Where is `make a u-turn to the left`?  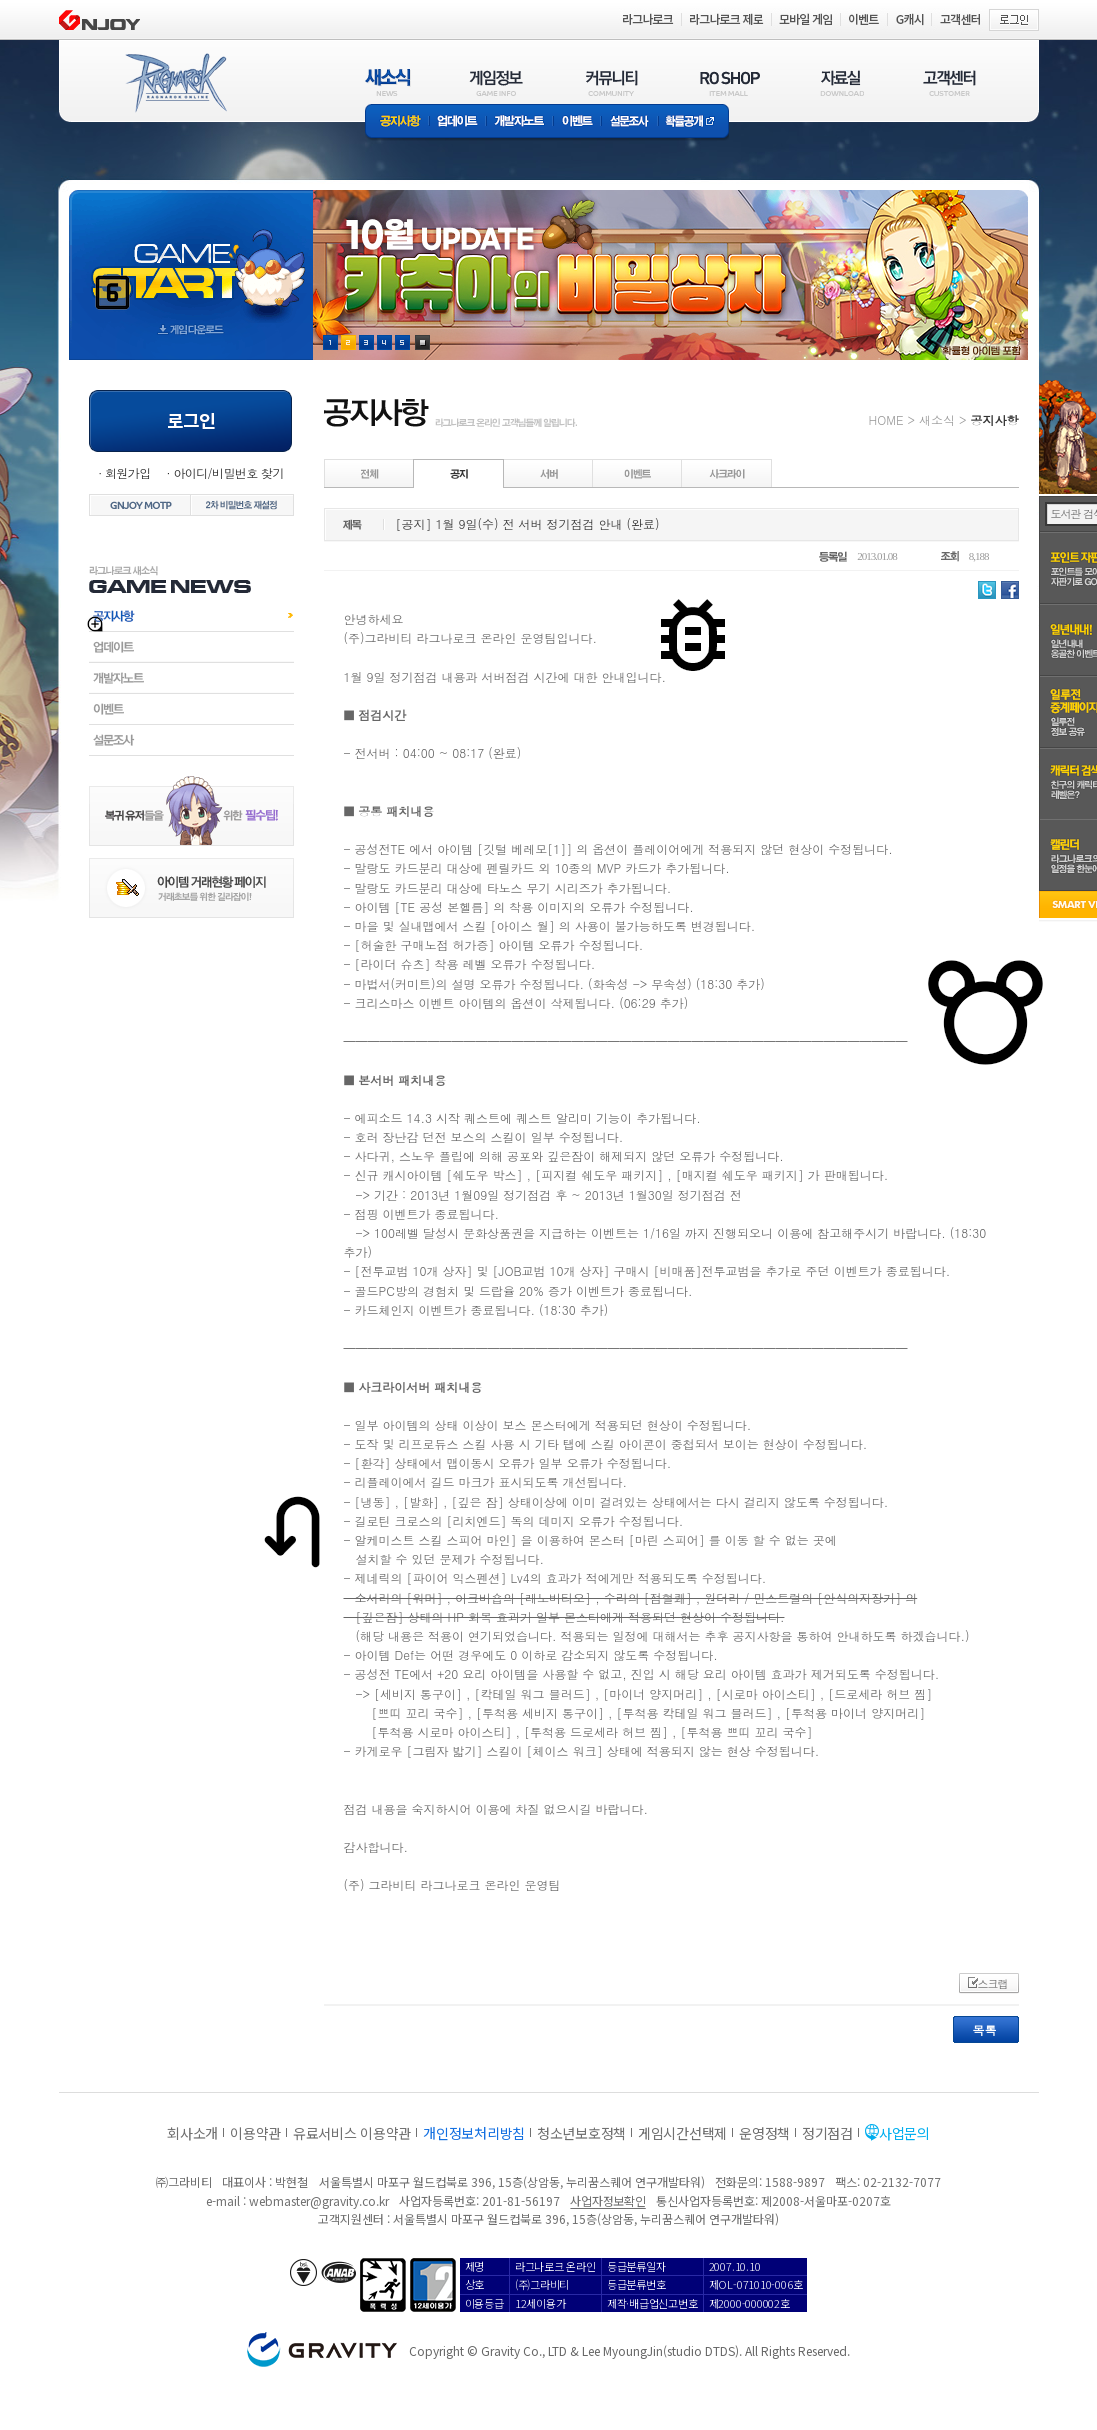 make a u-turn to the left is located at coordinates (296, 1532).